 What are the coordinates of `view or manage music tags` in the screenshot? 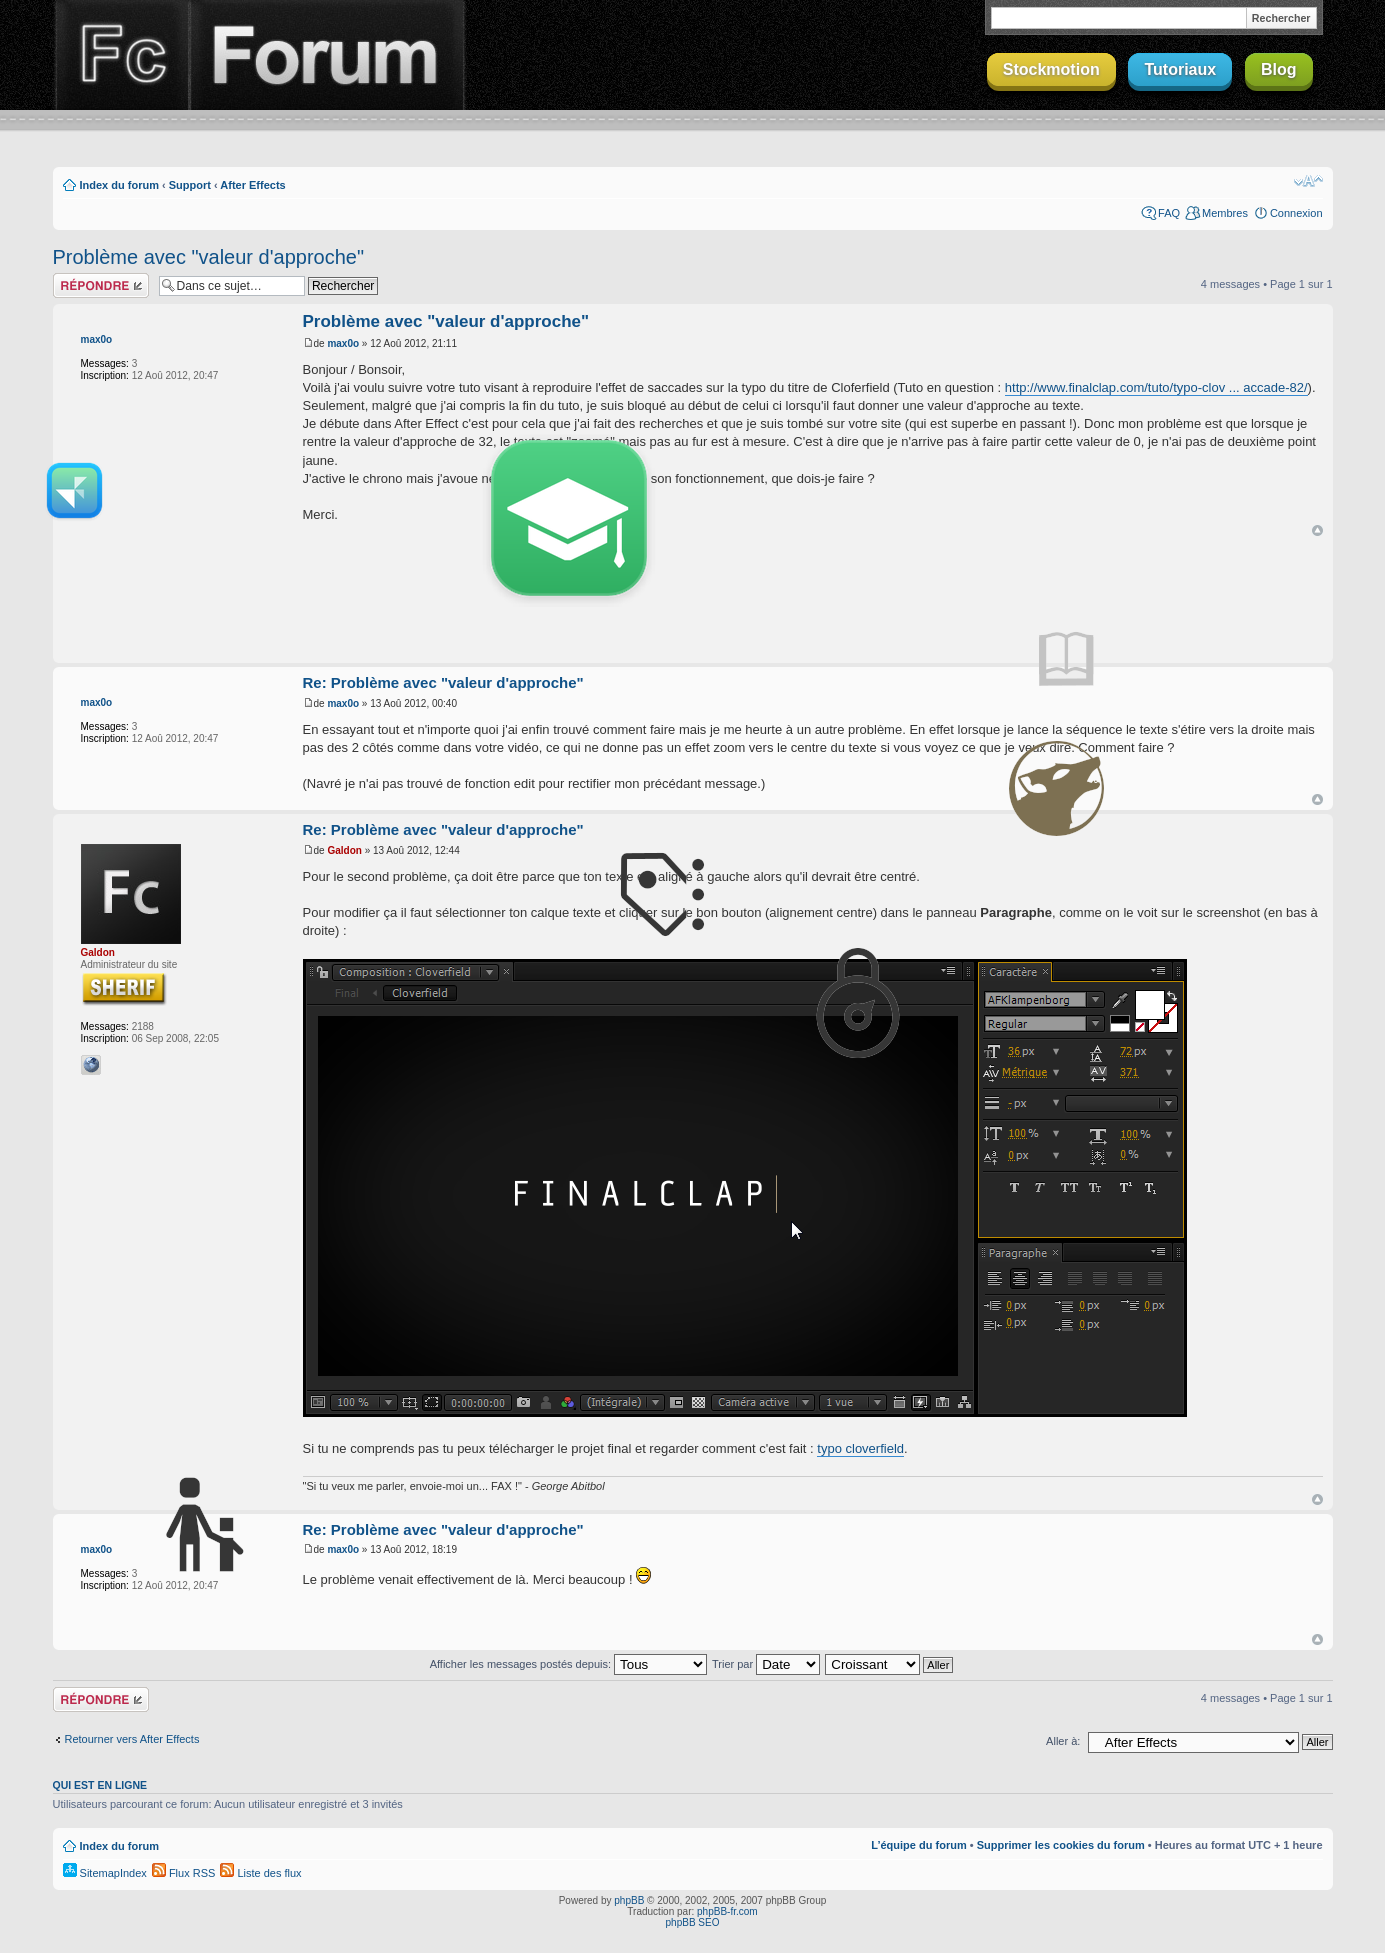 It's located at (662, 894).